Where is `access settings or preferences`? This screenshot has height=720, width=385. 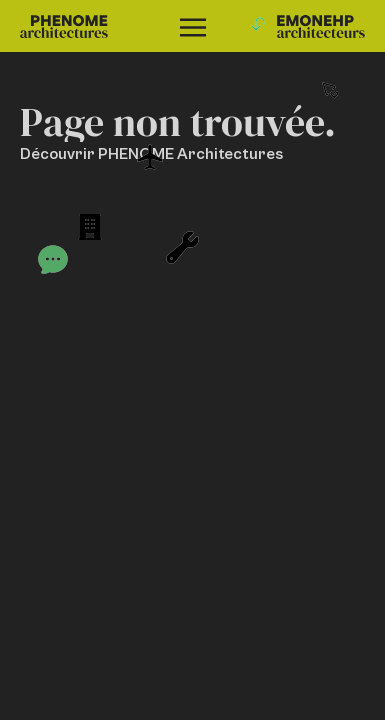 access settings or preferences is located at coordinates (182, 247).